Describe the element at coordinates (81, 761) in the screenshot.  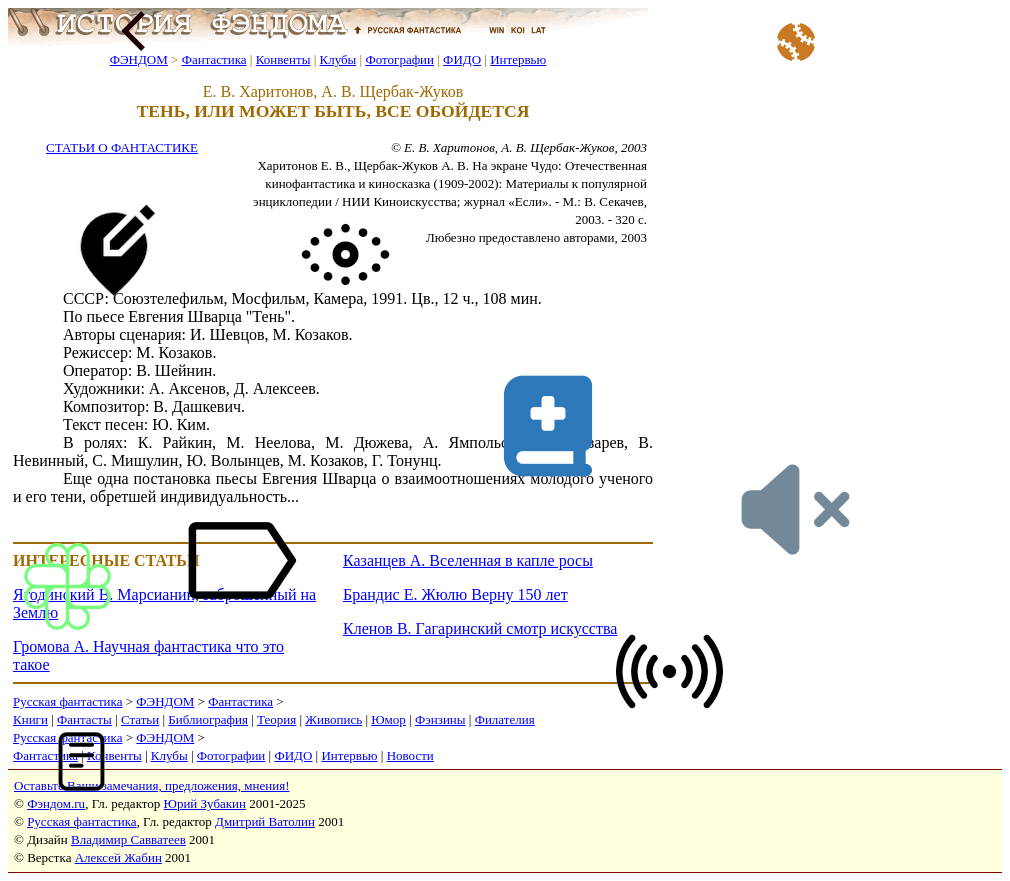
I see `open reader mode for distraction-free viewing` at that location.